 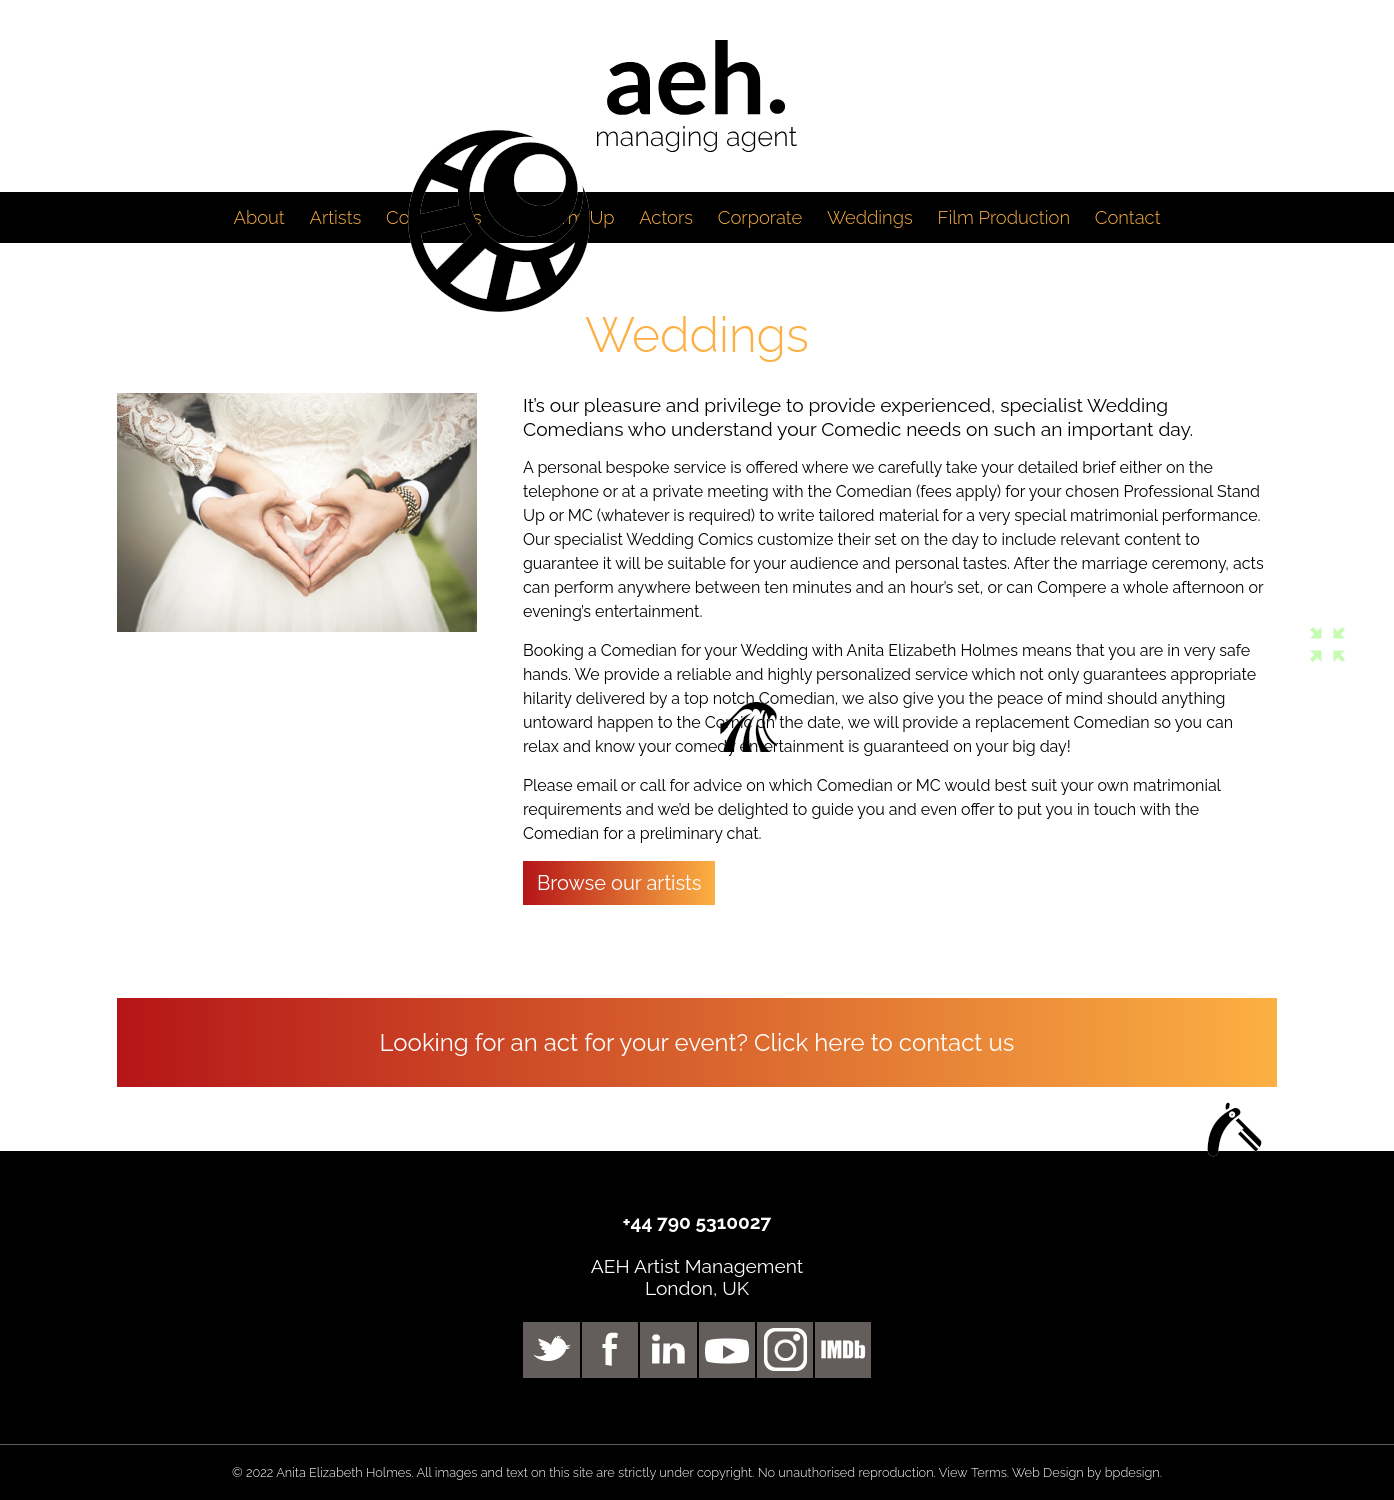 What do you see at coordinates (1327, 644) in the screenshot?
I see `exit fullscreen mode` at bounding box center [1327, 644].